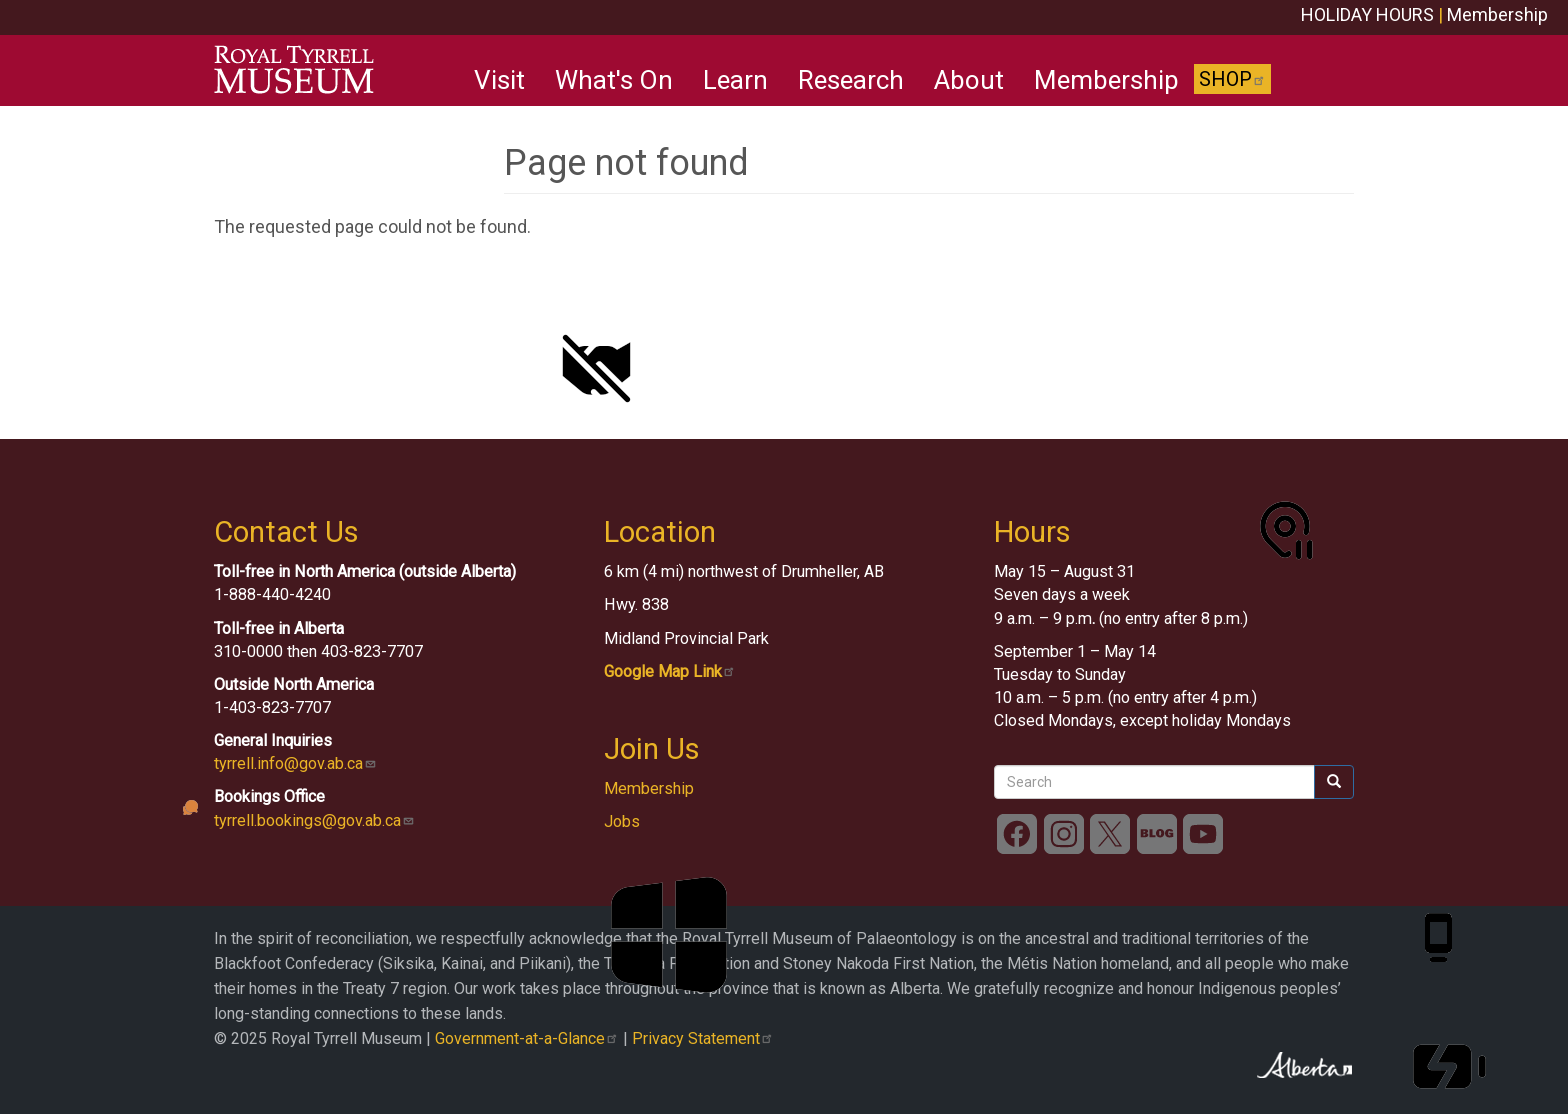  Describe the element at coordinates (1285, 529) in the screenshot. I see `pause location tracking` at that location.